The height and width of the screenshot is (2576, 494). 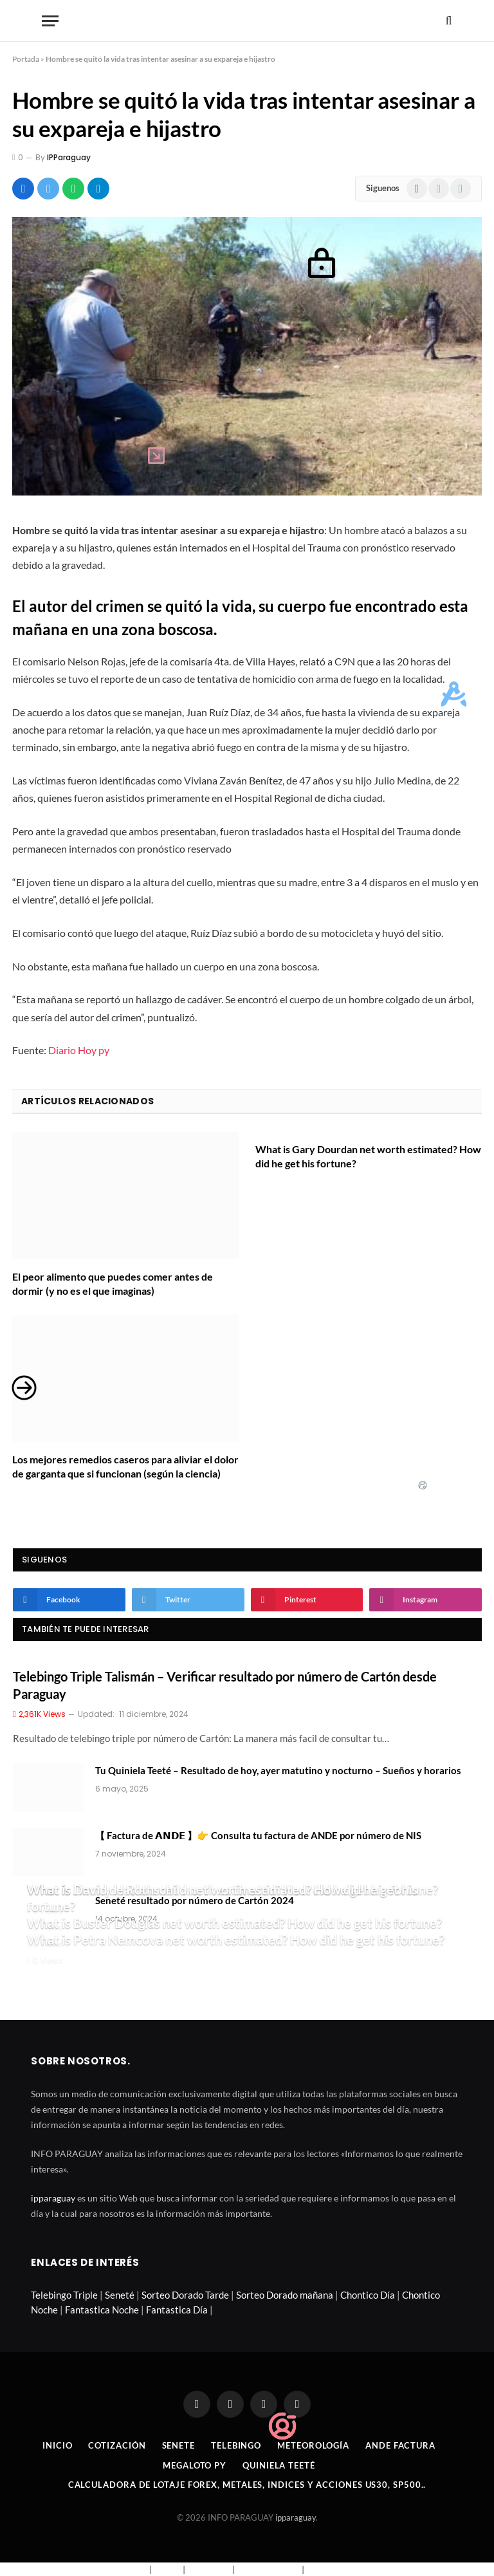 I want to click on remove a user from your contacts, so click(x=282, y=2426).